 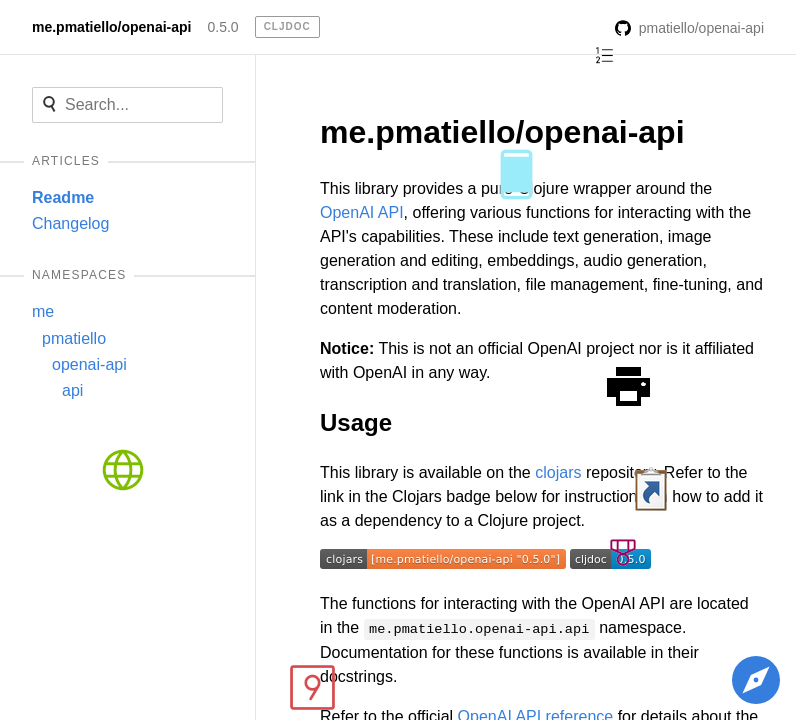 What do you see at coordinates (123, 470) in the screenshot?
I see `access website or browse the internet` at bounding box center [123, 470].